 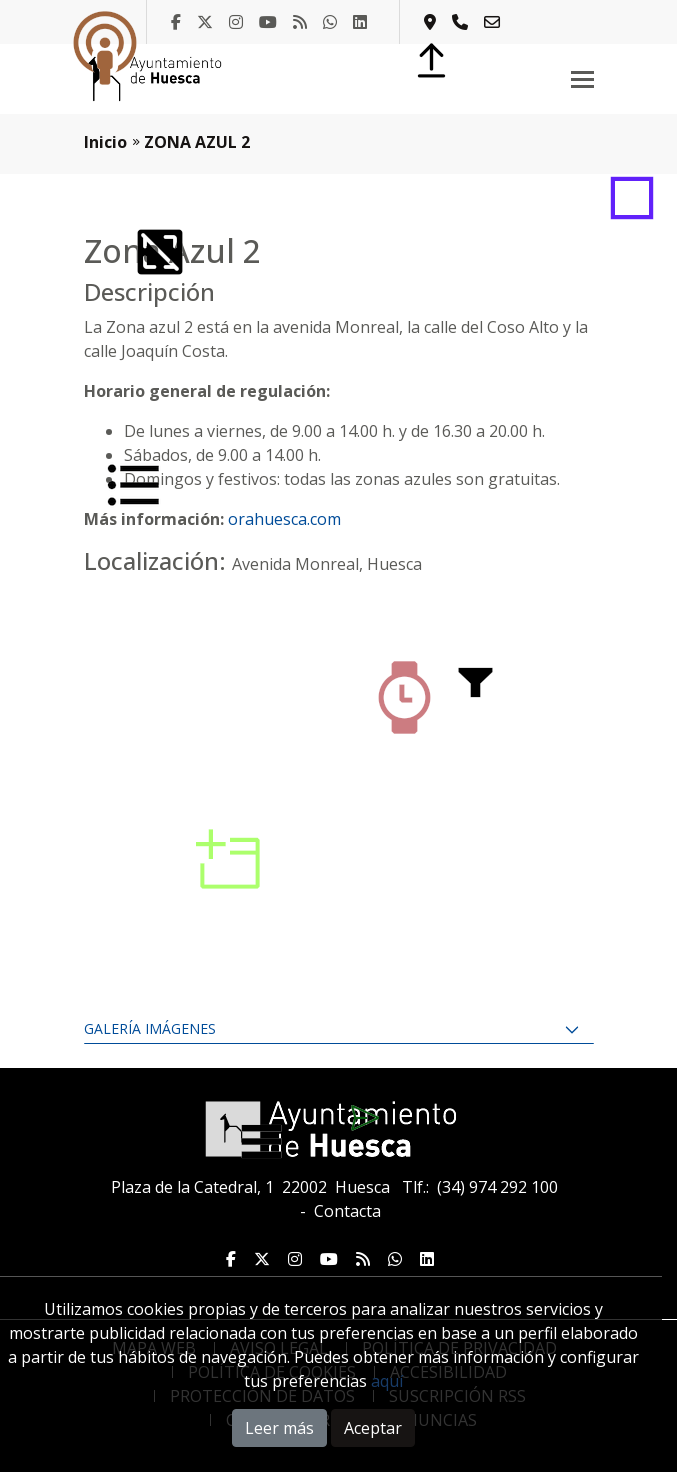 I want to click on open a new empty window, so click(x=230, y=859).